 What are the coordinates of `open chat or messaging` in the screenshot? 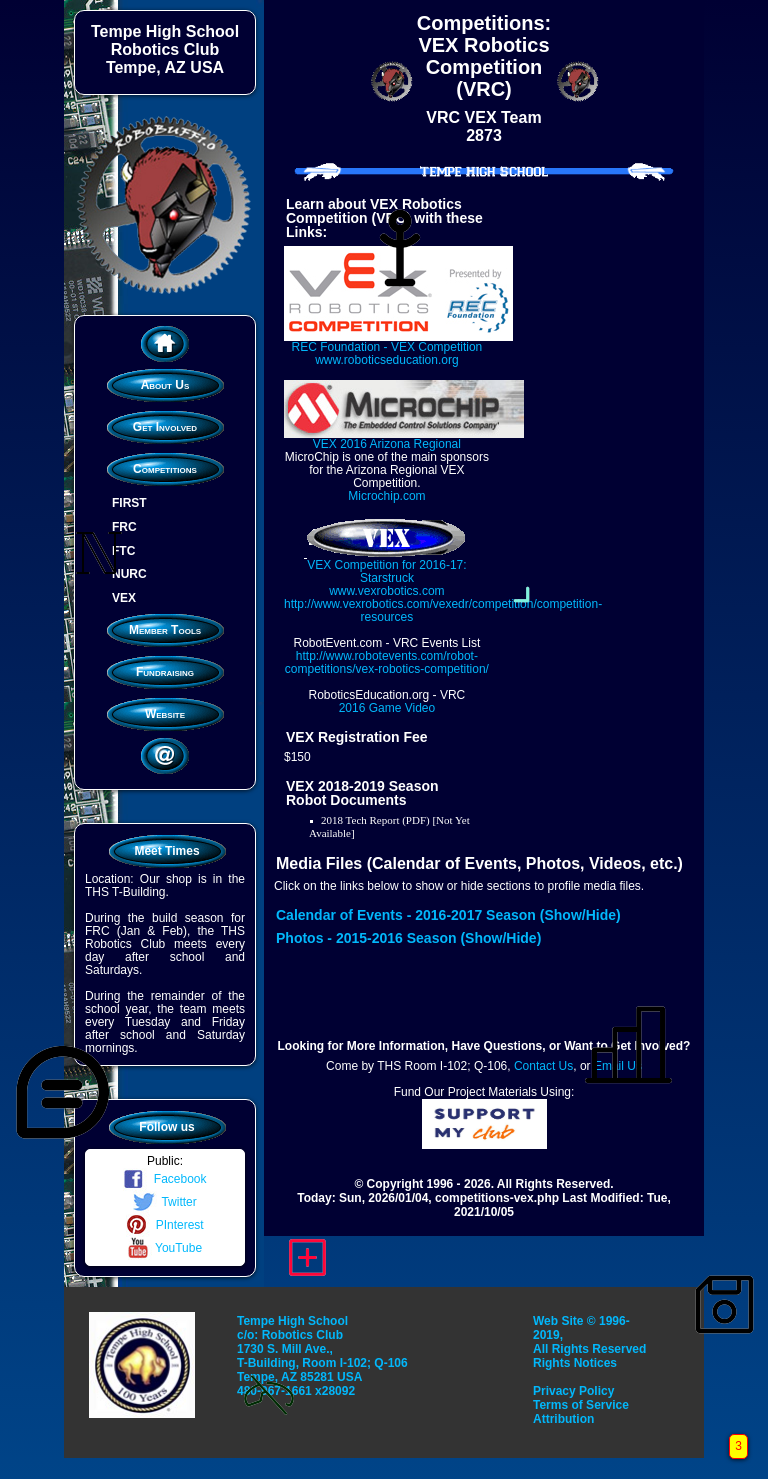 It's located at (61, 1094).